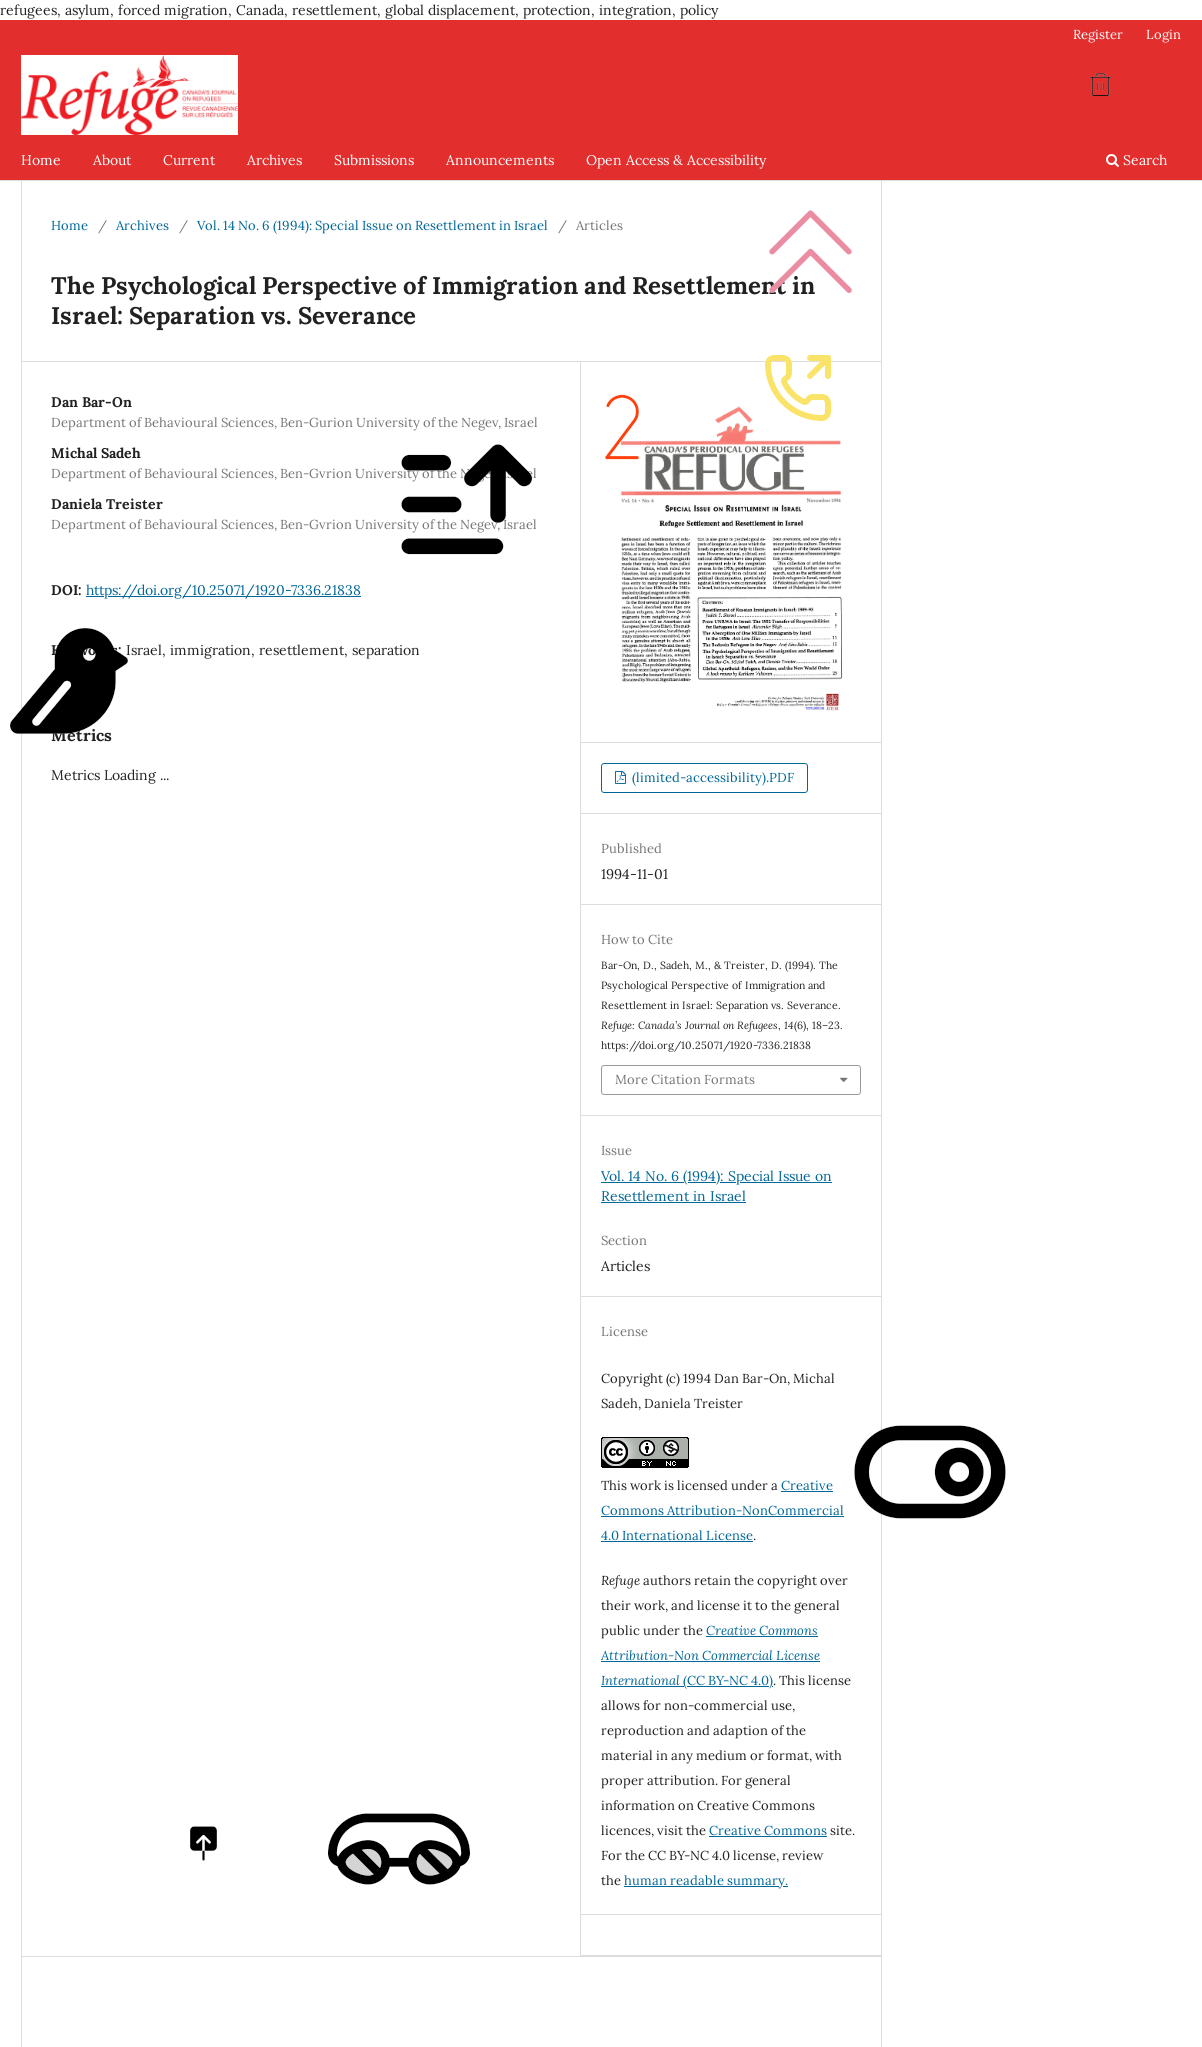  Describe the element at coordinates (461, 504) in the screenshot. I see `sort items in descending order` at that location.